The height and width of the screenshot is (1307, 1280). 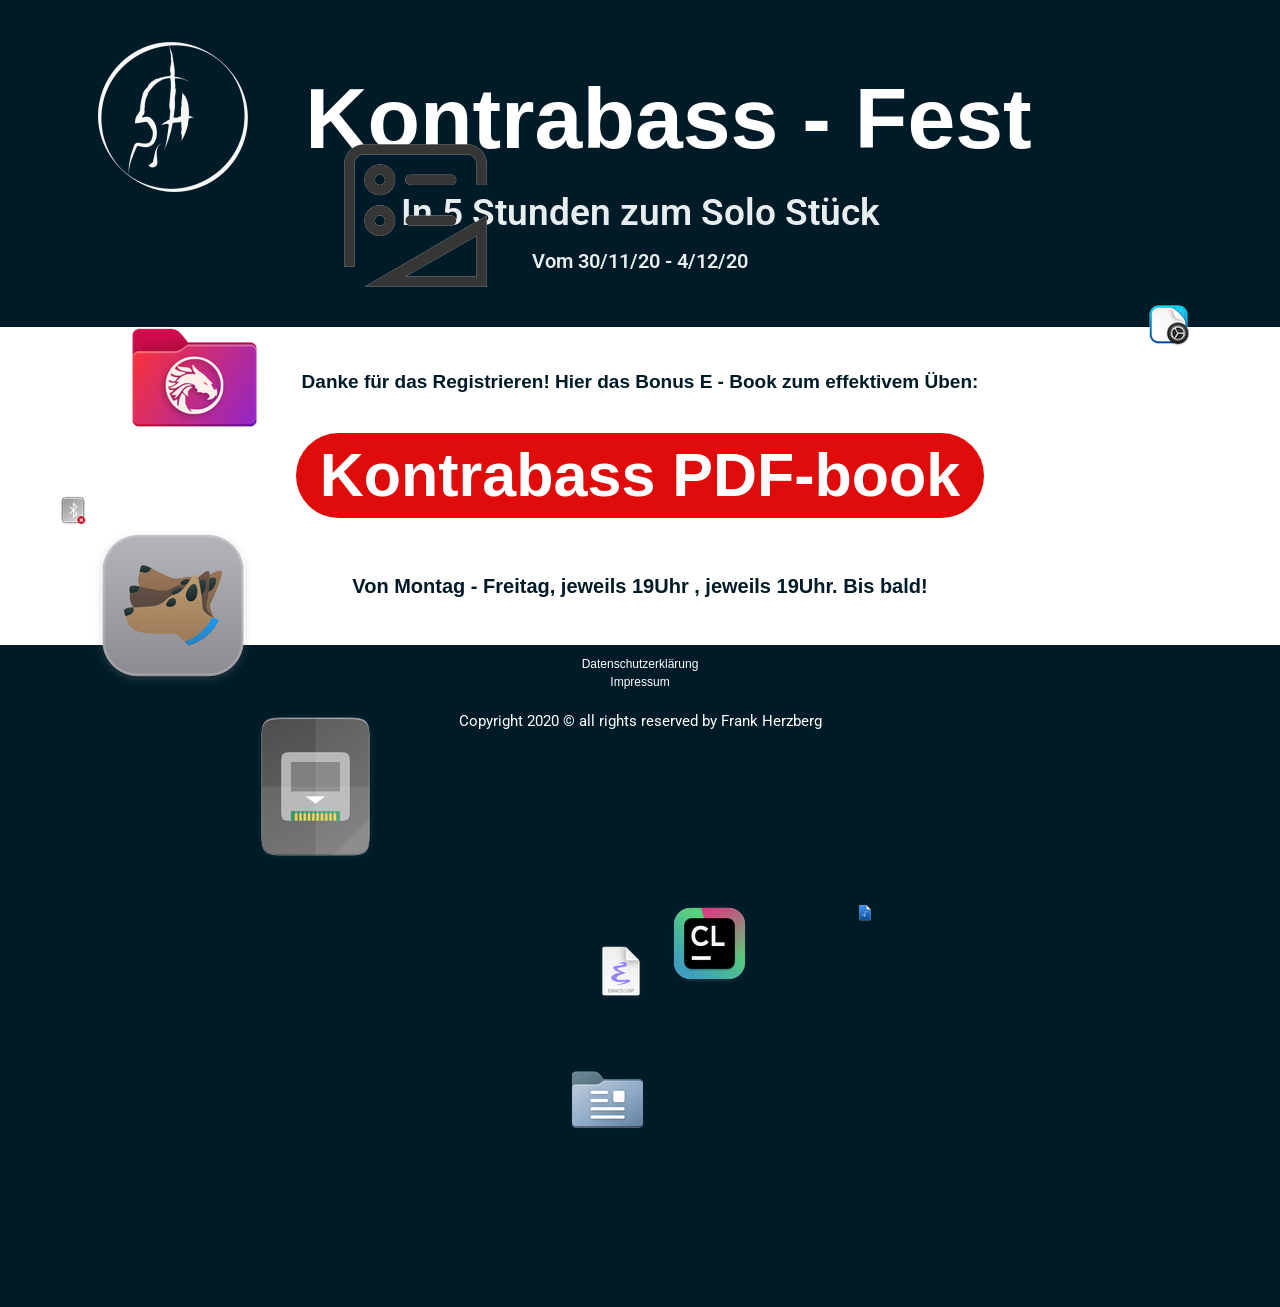 I want to click on configure file type associations and default apps, so click(x=1168, y=324).